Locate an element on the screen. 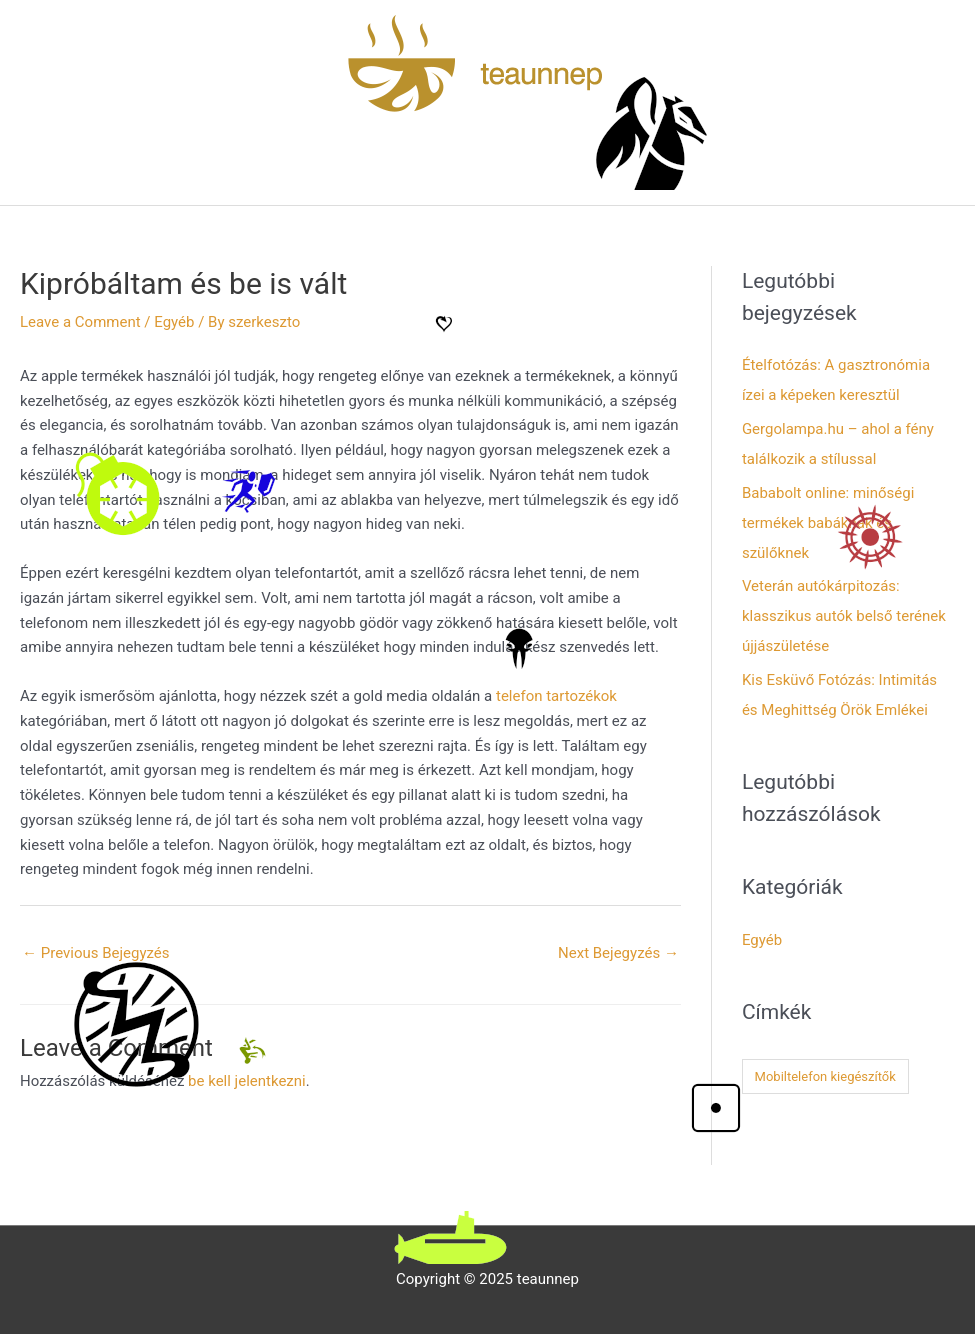 The image size is (975, 1334). access self-care or wellness features is located at coordinates (444, 324).